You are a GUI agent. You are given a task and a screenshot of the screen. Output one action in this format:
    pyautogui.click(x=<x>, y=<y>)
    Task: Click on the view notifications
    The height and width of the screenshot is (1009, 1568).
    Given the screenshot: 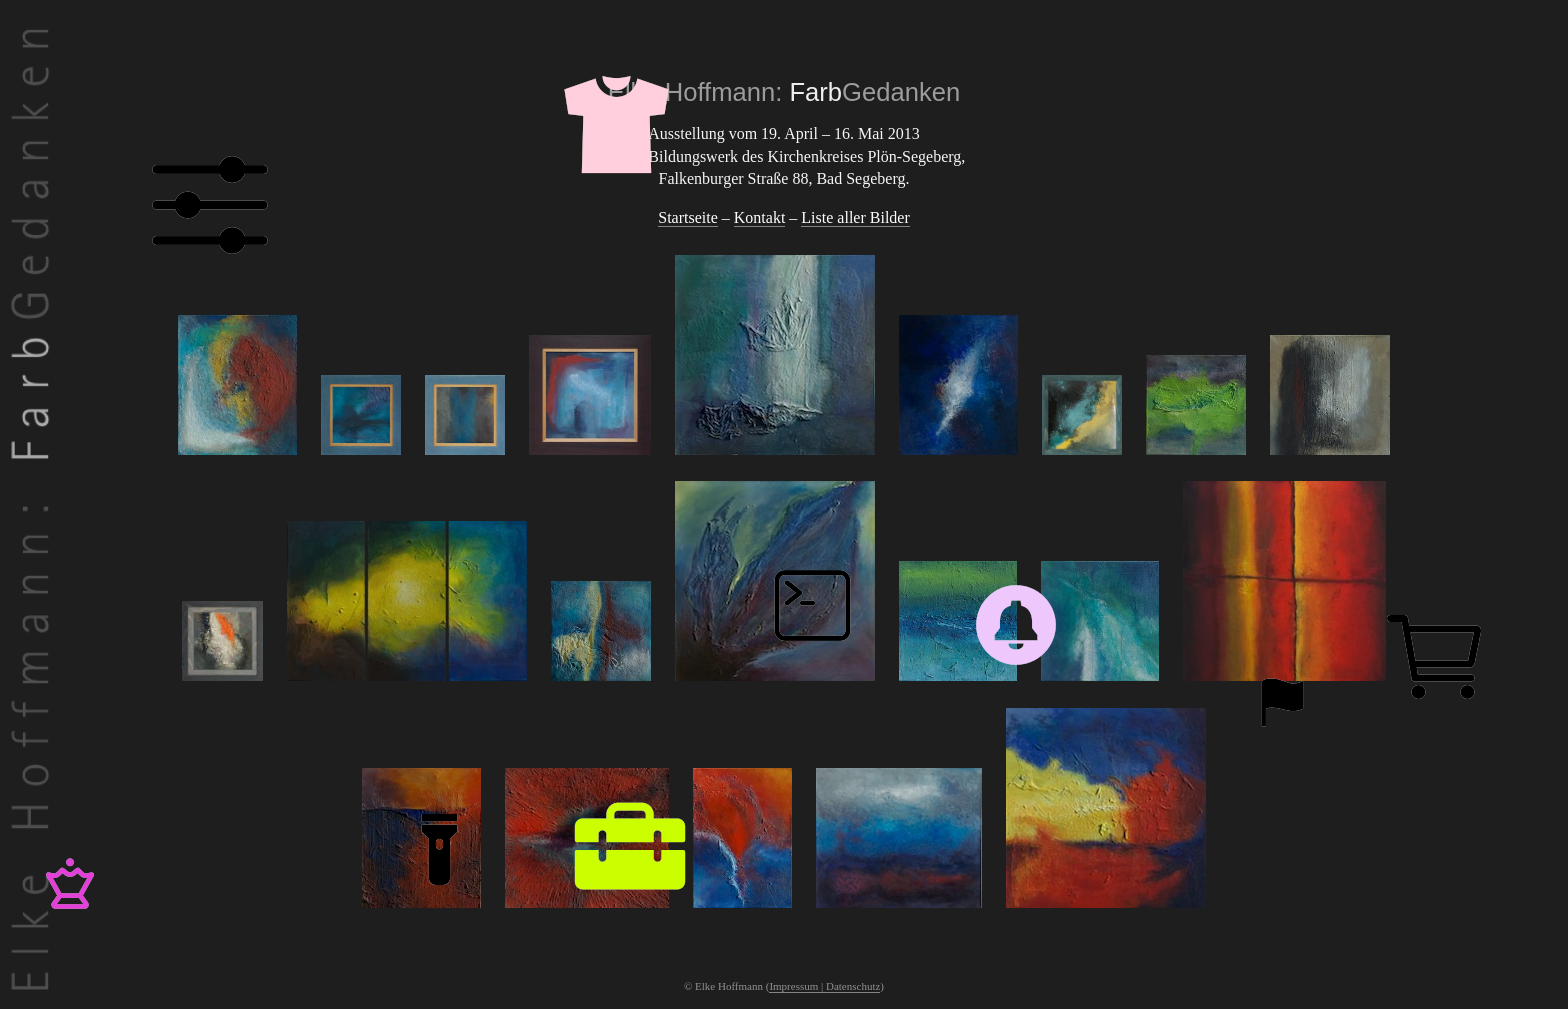 What is the action you would take?
    pyautogui.click(x=1016, y=625)
    